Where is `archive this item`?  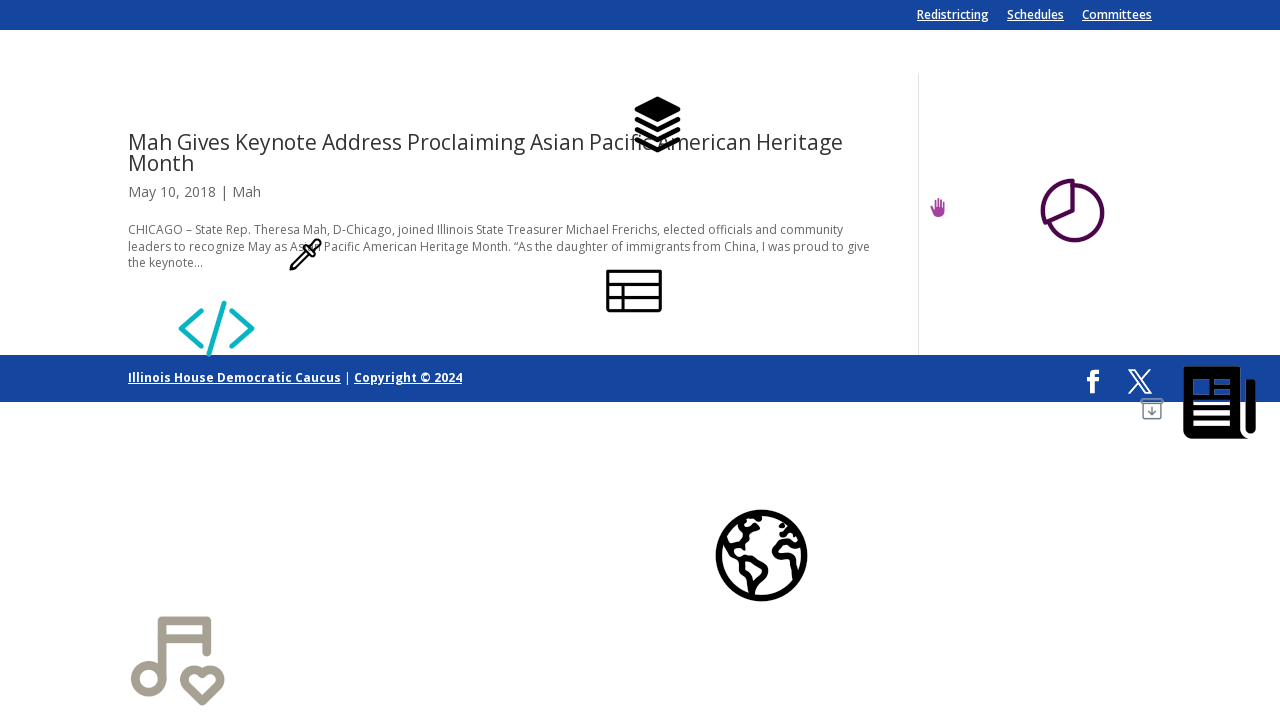 archive this item is located at coordinates (1152, 409).